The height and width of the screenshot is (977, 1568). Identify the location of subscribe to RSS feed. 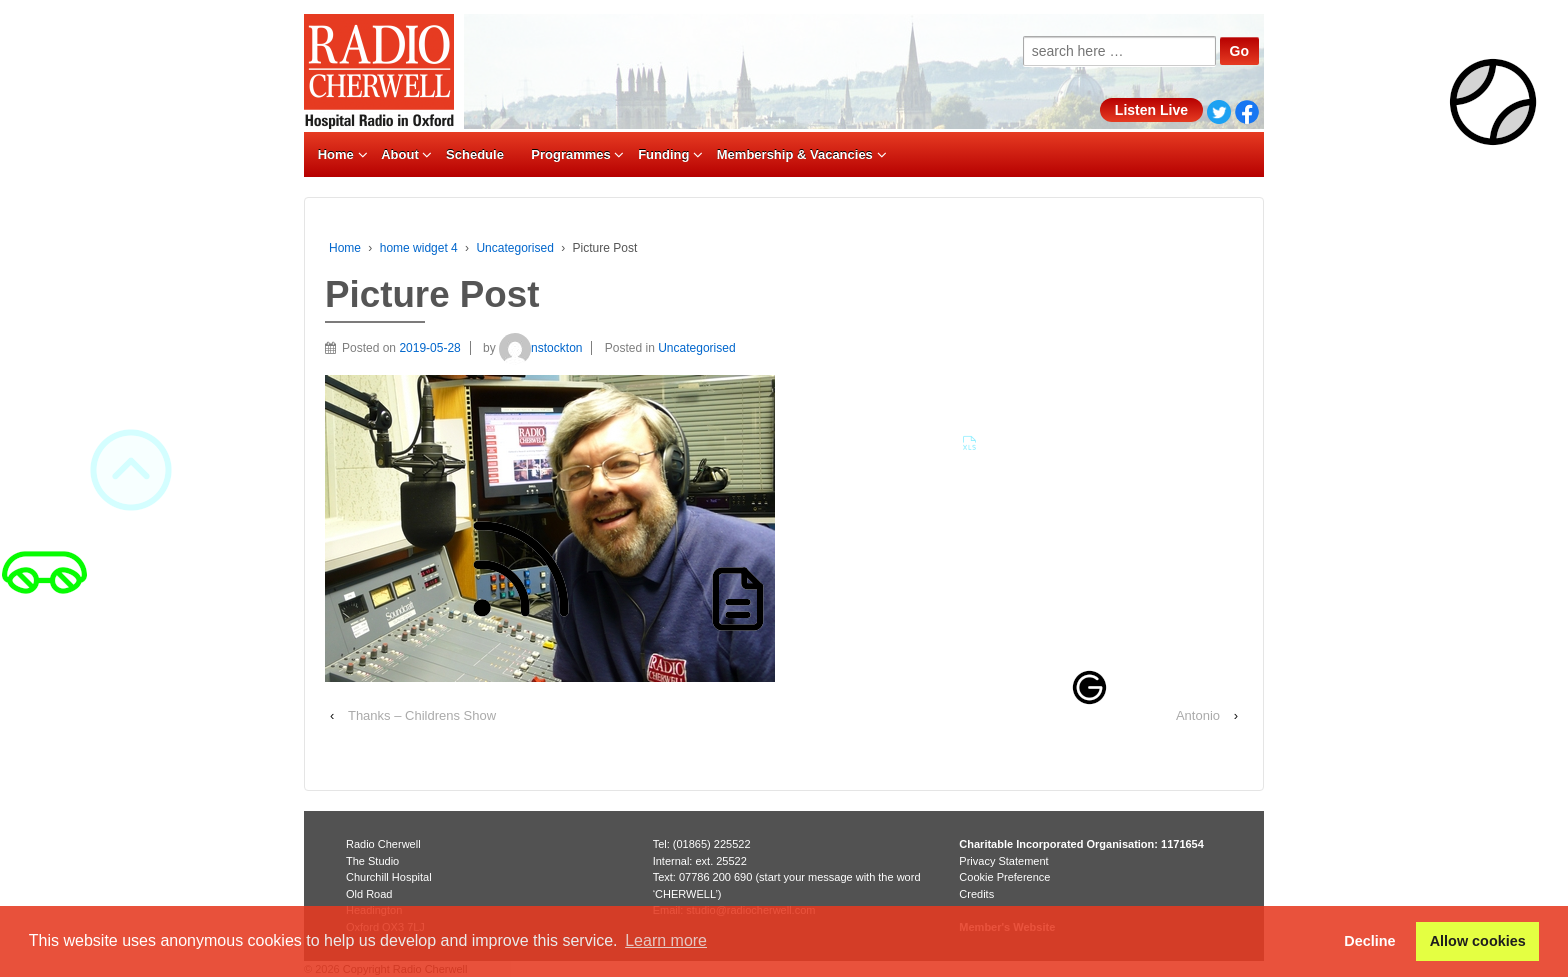
(521, 569).